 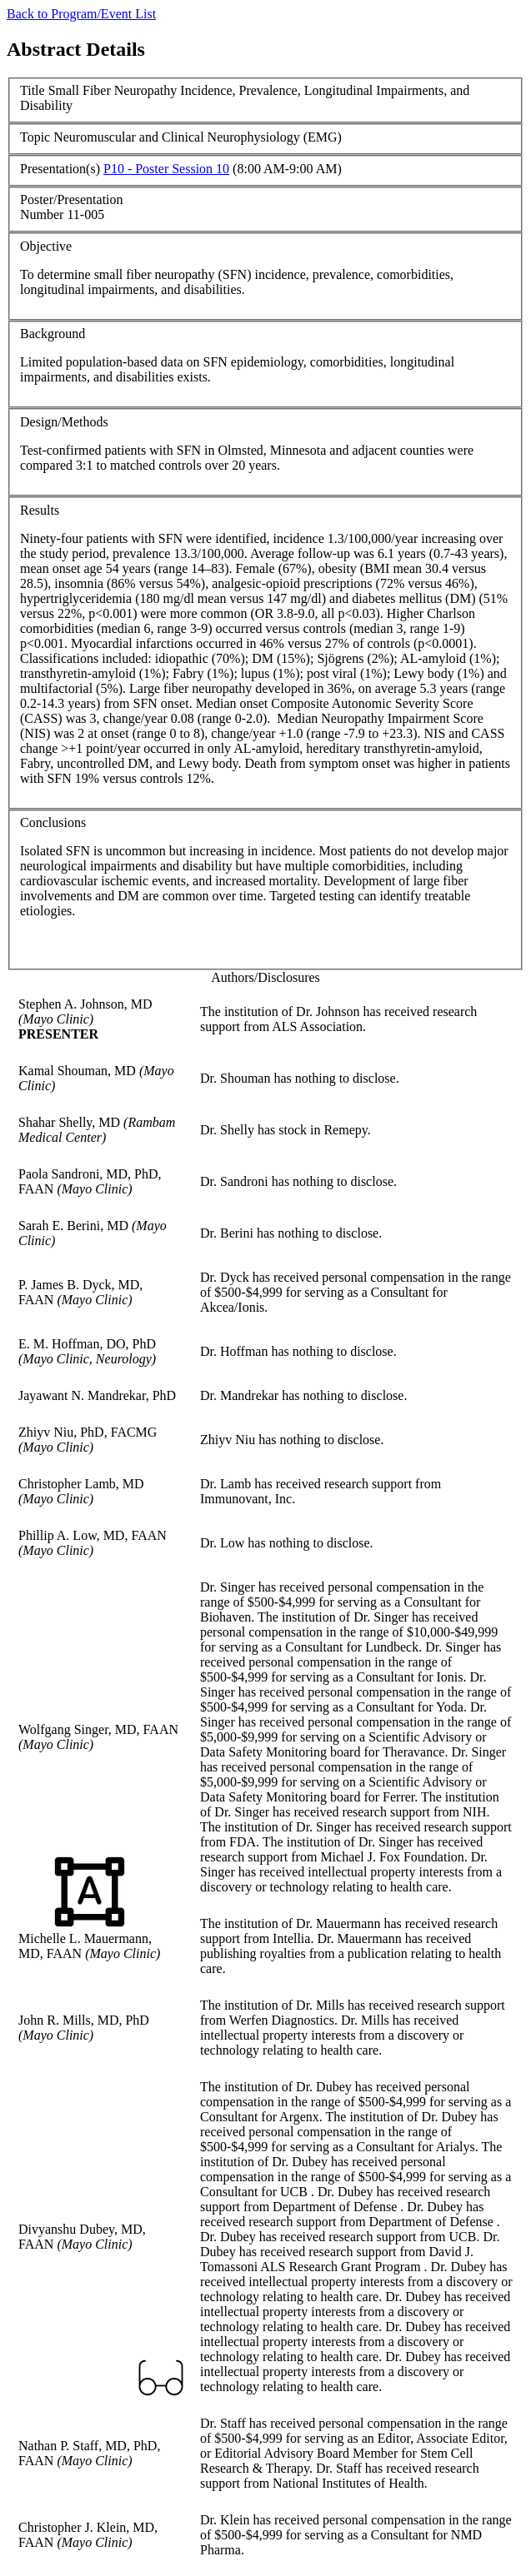 What do you see at coordinates (161, 2379) in the screenshot?
I see `access reading mode or reader view` at bounding box center [161, 2379].